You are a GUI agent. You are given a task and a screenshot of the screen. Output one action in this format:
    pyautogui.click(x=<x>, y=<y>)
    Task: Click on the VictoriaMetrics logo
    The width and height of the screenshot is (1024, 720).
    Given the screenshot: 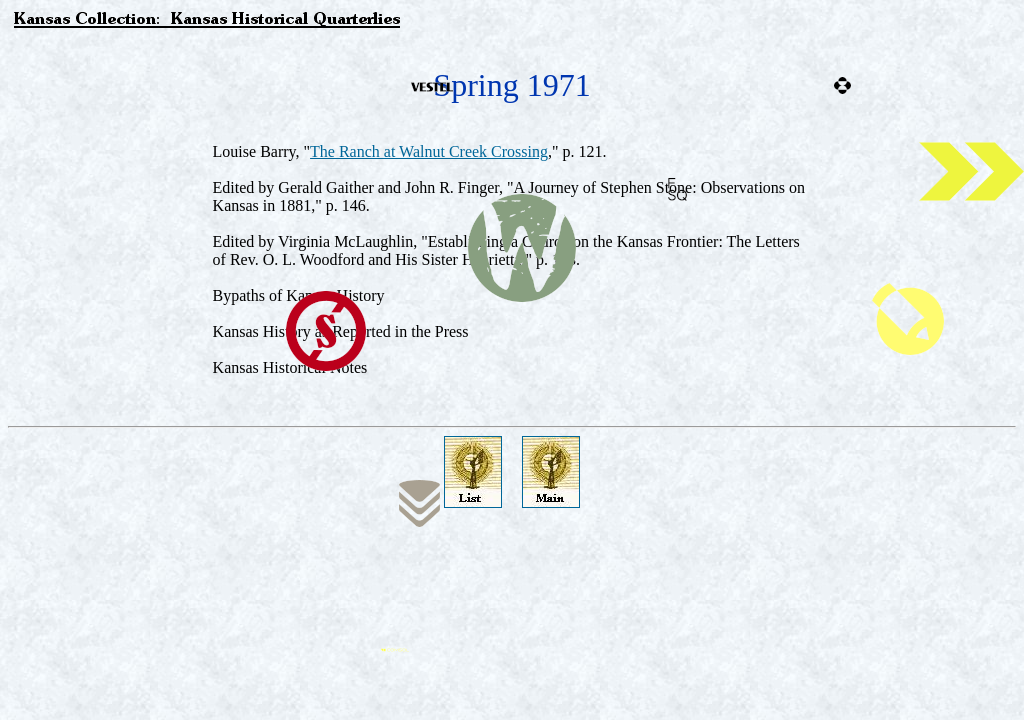 What is the action you would take?
    pyautogui.click(x=419, y=503)
    